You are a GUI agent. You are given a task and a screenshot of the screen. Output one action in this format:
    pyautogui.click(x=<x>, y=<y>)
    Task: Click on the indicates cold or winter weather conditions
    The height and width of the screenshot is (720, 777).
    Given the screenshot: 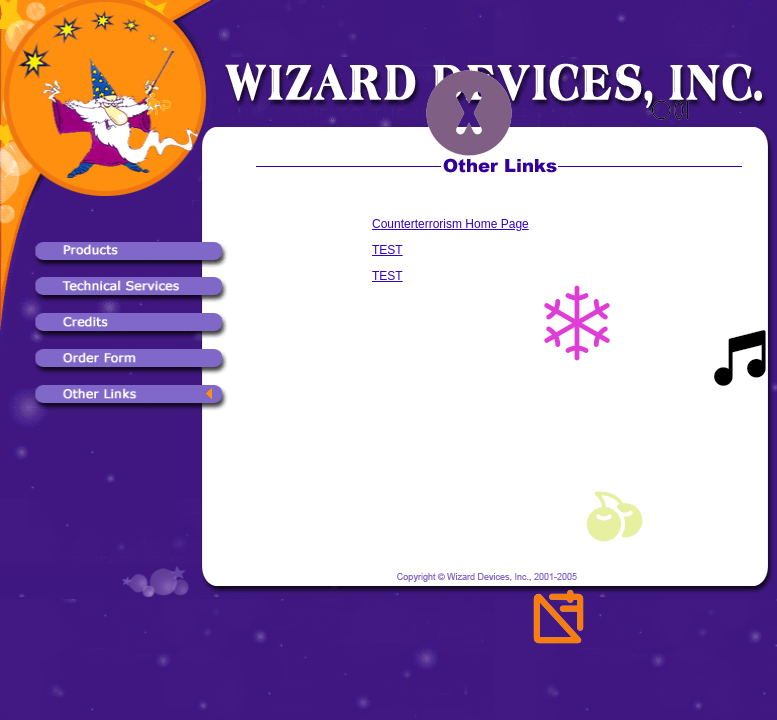 What is the action you would take?
    pyautogui.click(x=577, y=323)
    